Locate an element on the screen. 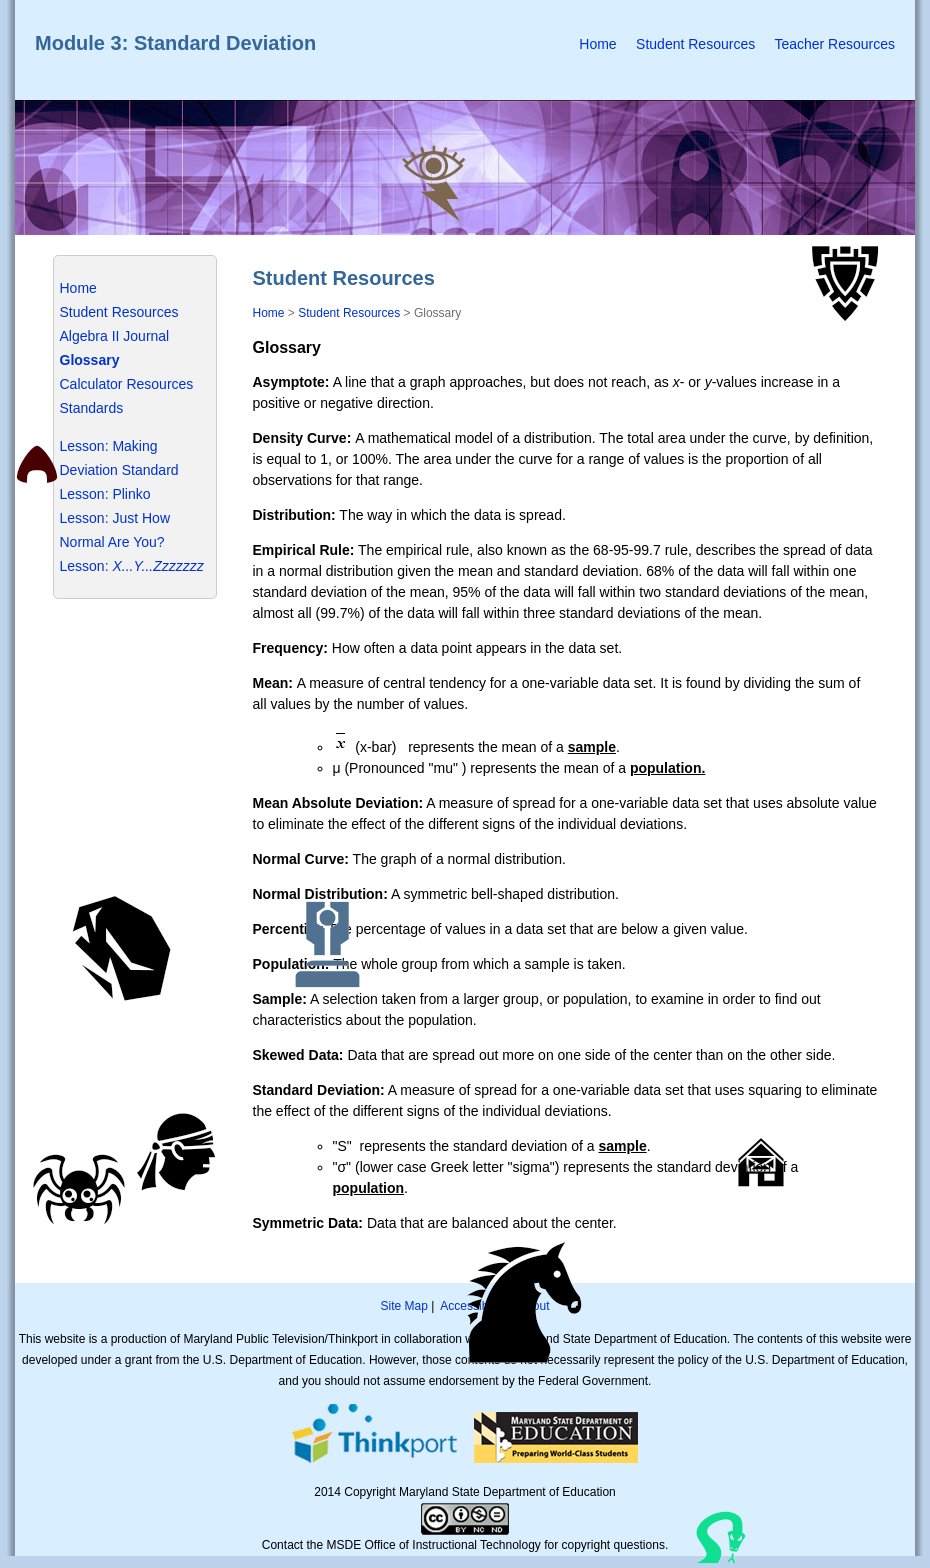 Image resolution: width=930 pixels, height=1568 pixels. onigiri or rice ball food item is located at coordinates (37, 463).